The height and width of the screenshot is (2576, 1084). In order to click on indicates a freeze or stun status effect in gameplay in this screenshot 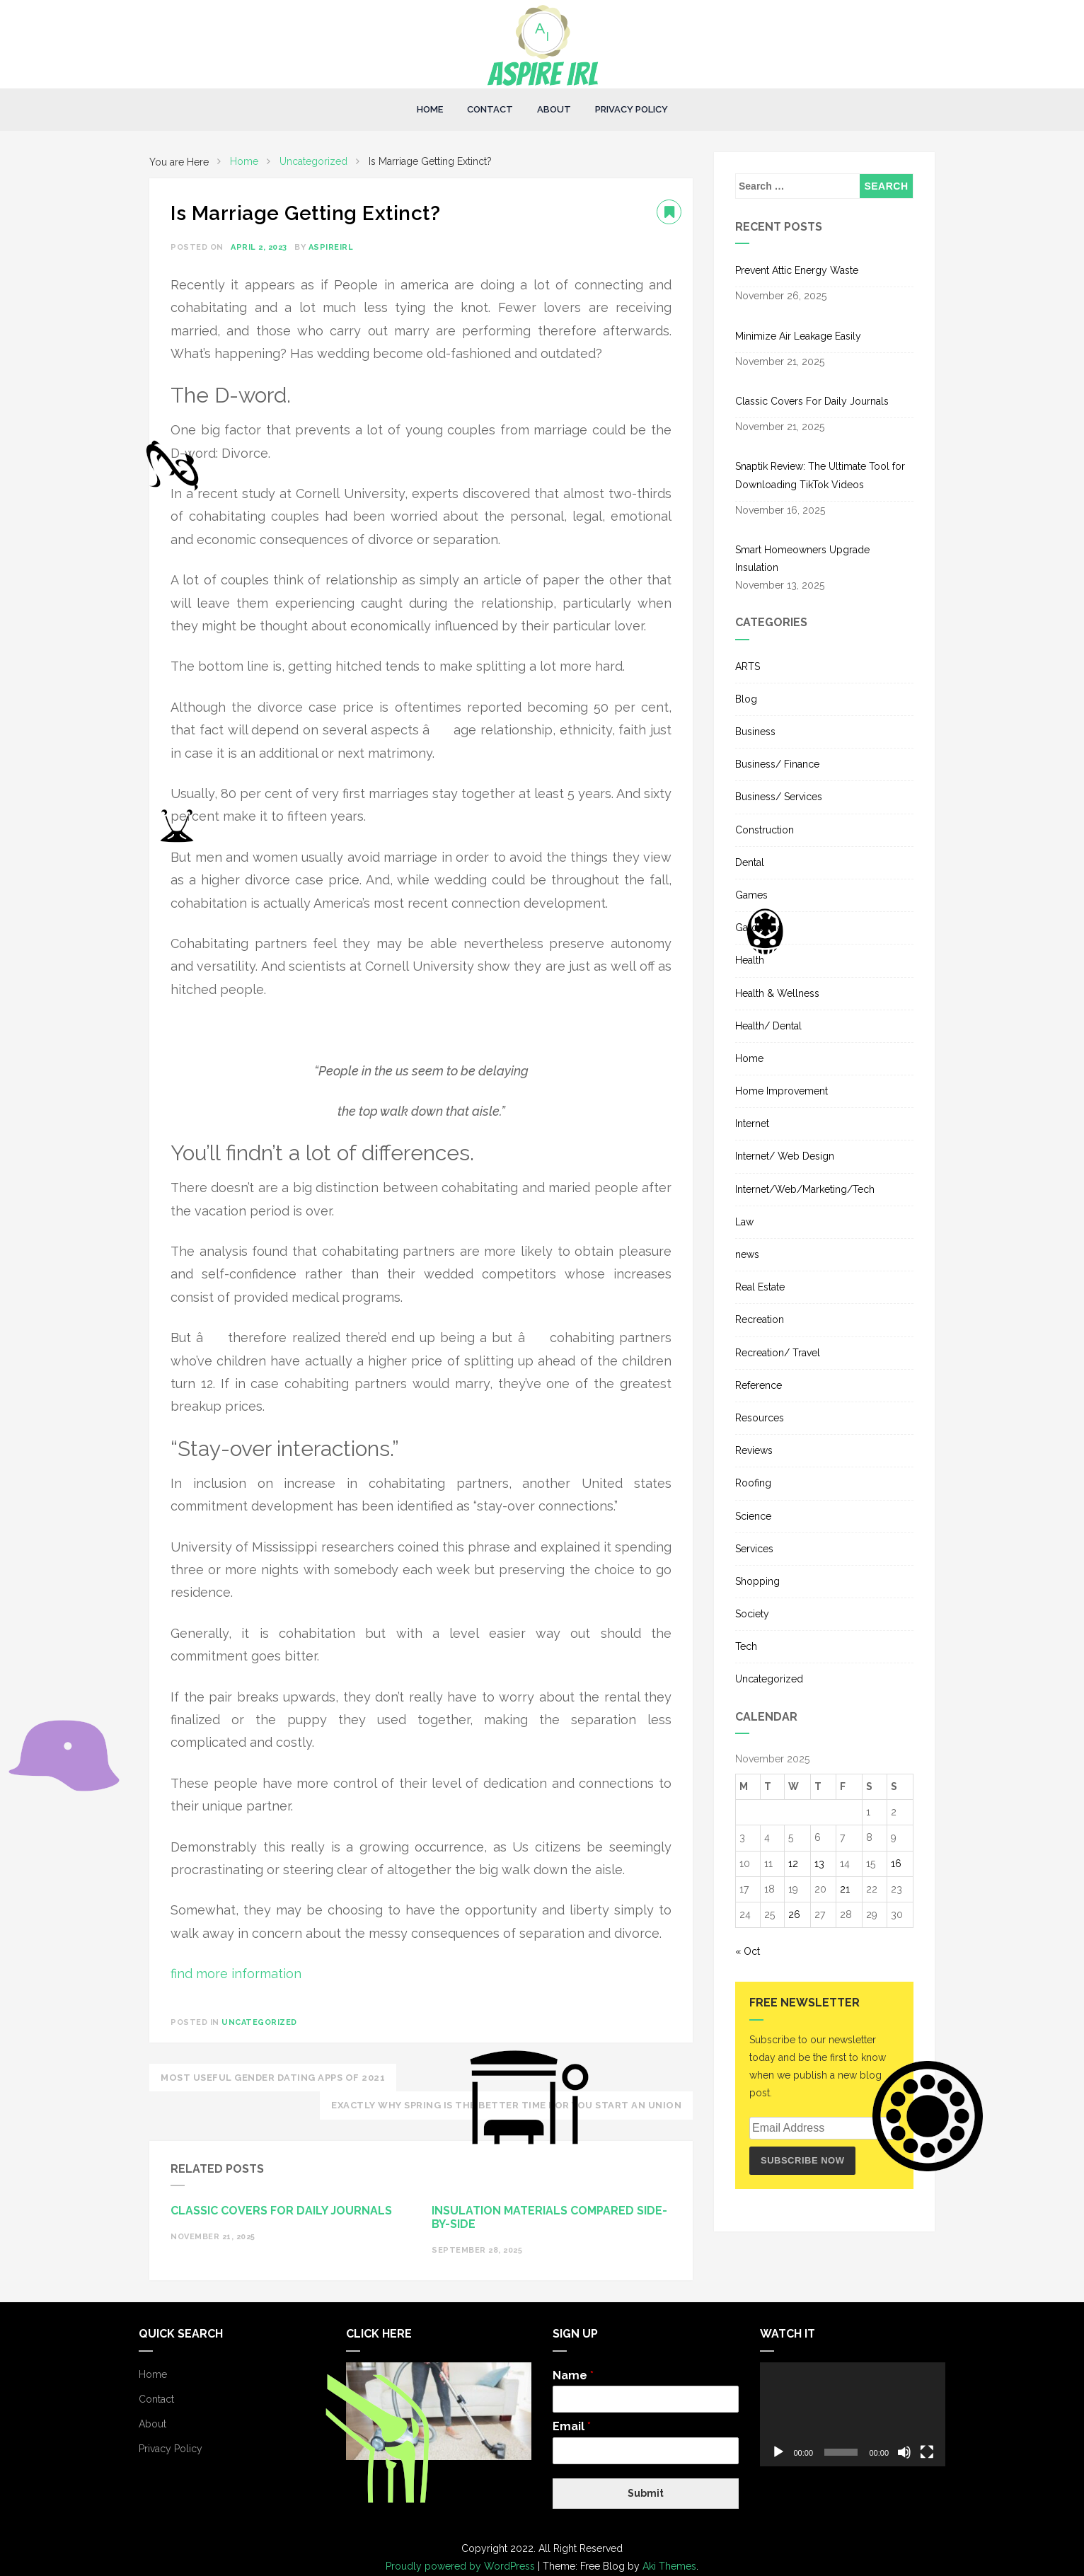, I will do `click(765, 931)`.